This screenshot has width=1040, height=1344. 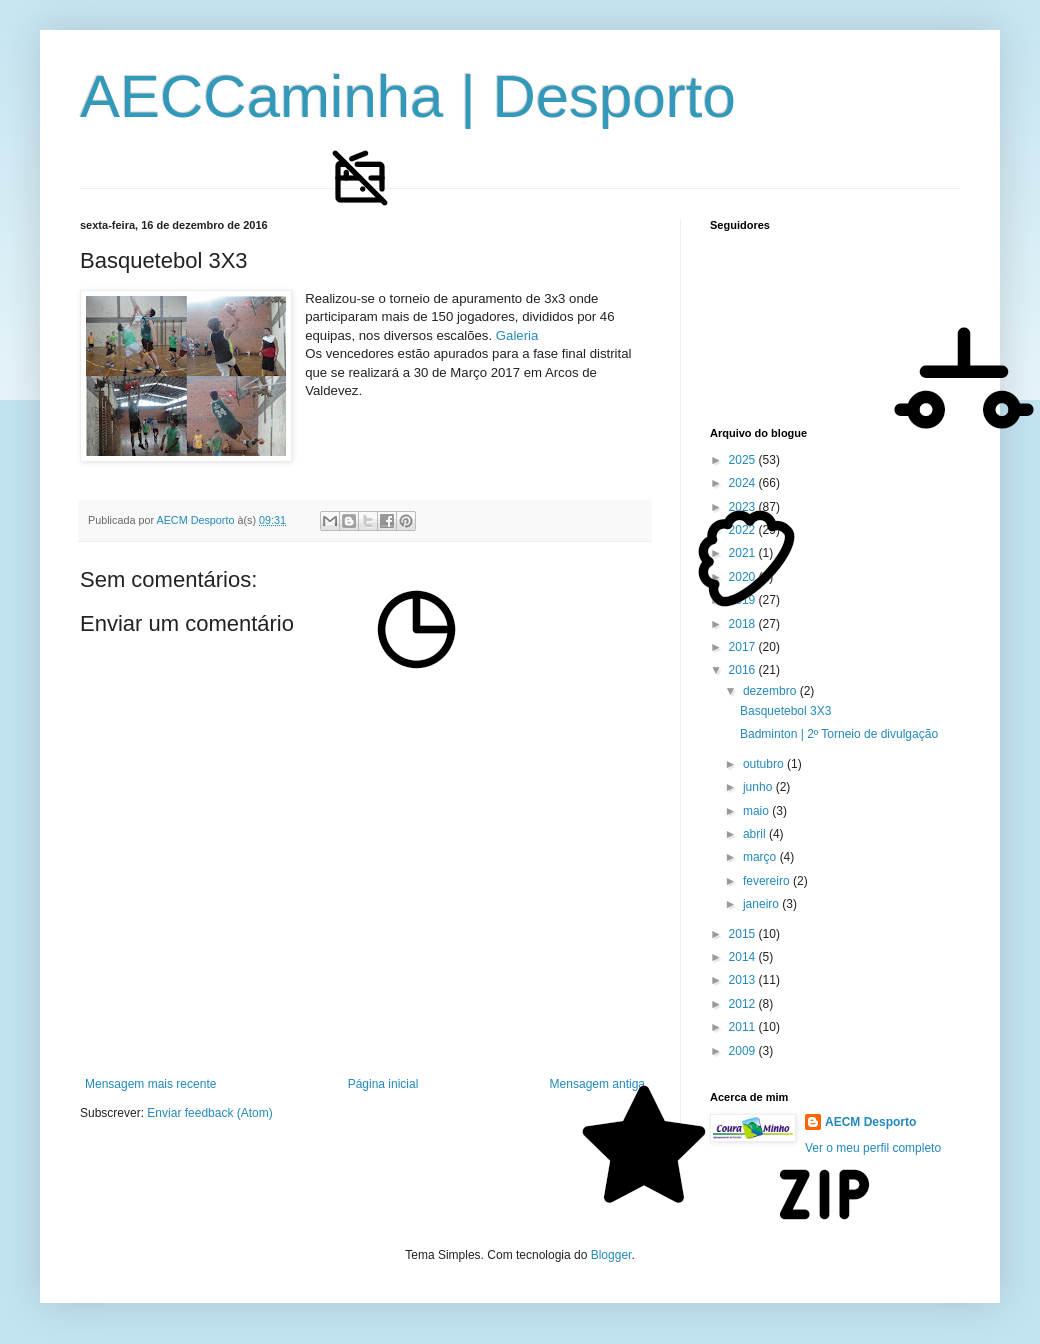 What do you see at coordinates (416, 629) in the screenshot?
I see `view analytics or statistics breakdown` at bounding box center [416, 629].